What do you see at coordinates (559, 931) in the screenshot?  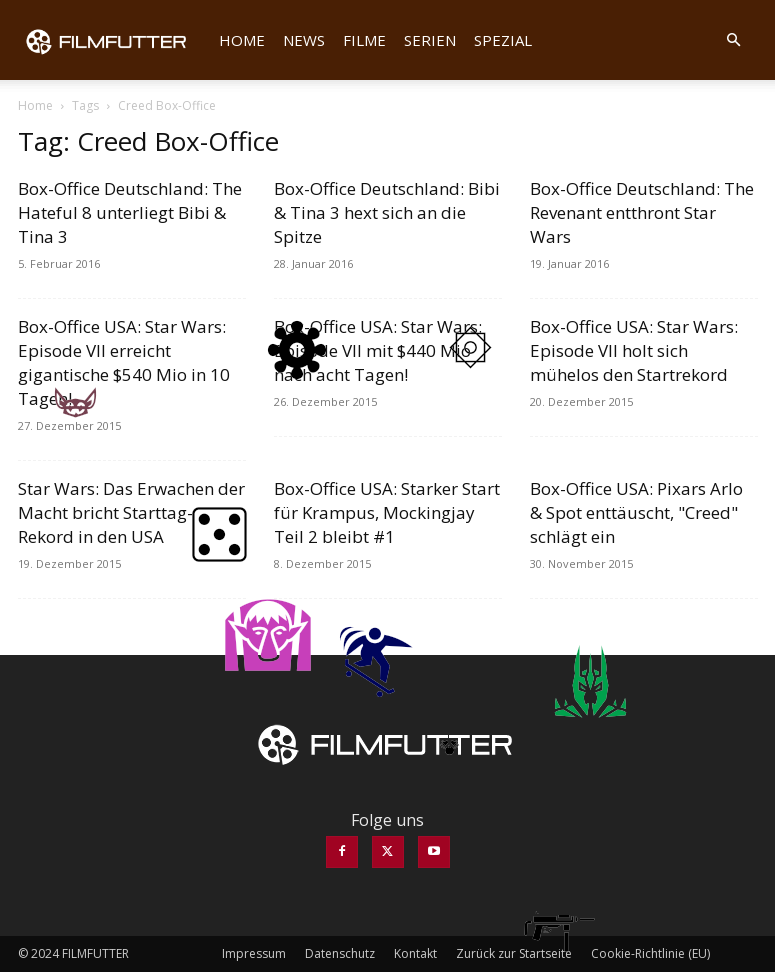 I see `select the grease gun weapon` at bounding box center [559, 931].